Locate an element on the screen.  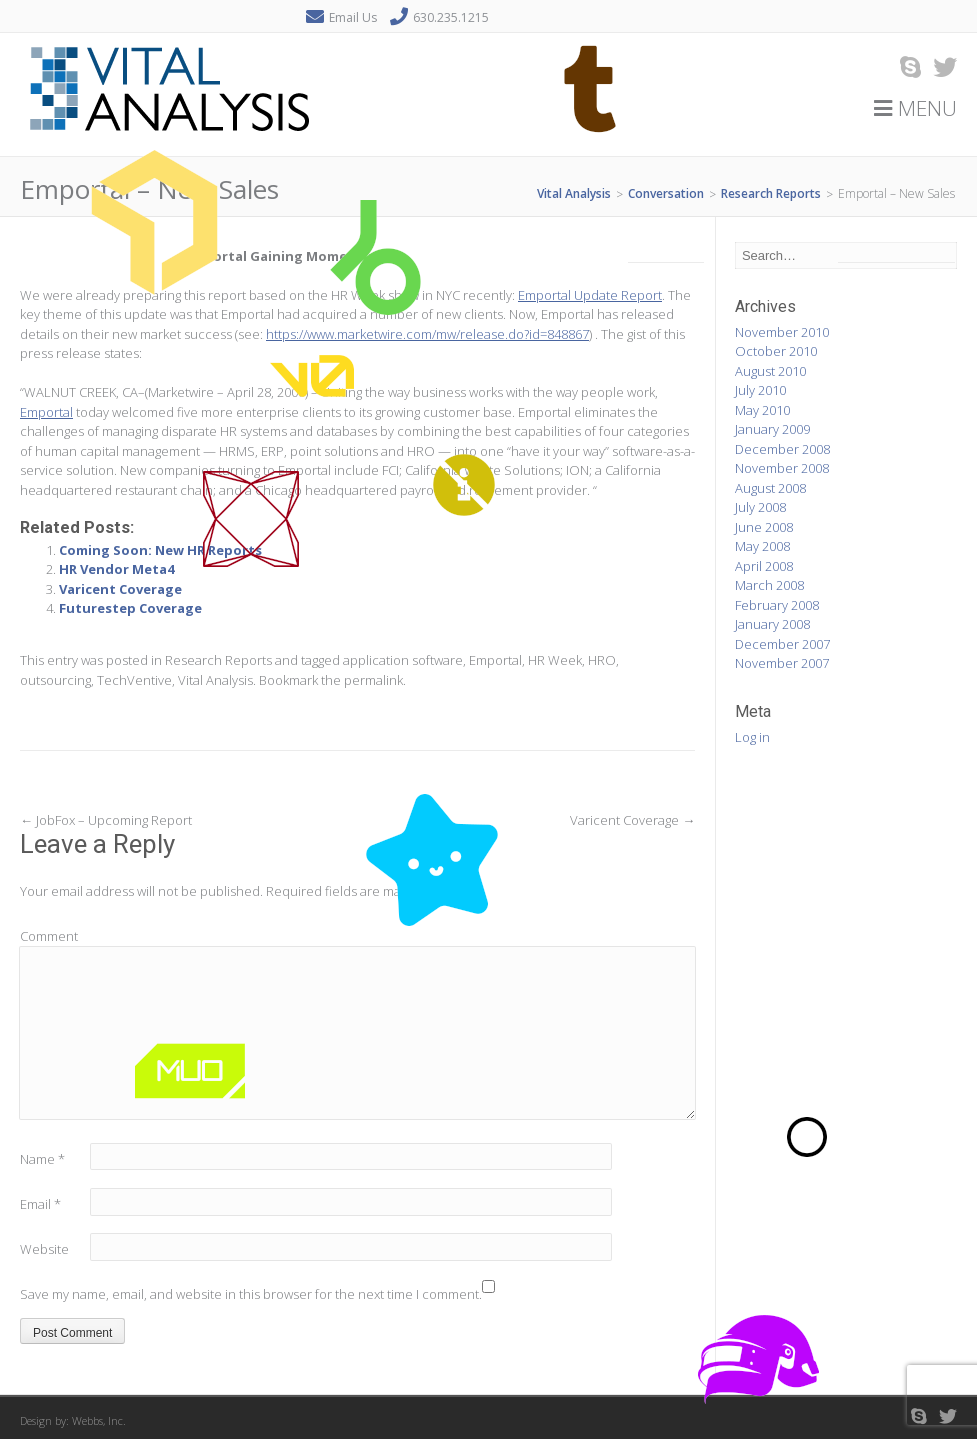
launch PUBG (PlayerUnknown's Battlegrounds) game is located at coordinates (758, 1359).